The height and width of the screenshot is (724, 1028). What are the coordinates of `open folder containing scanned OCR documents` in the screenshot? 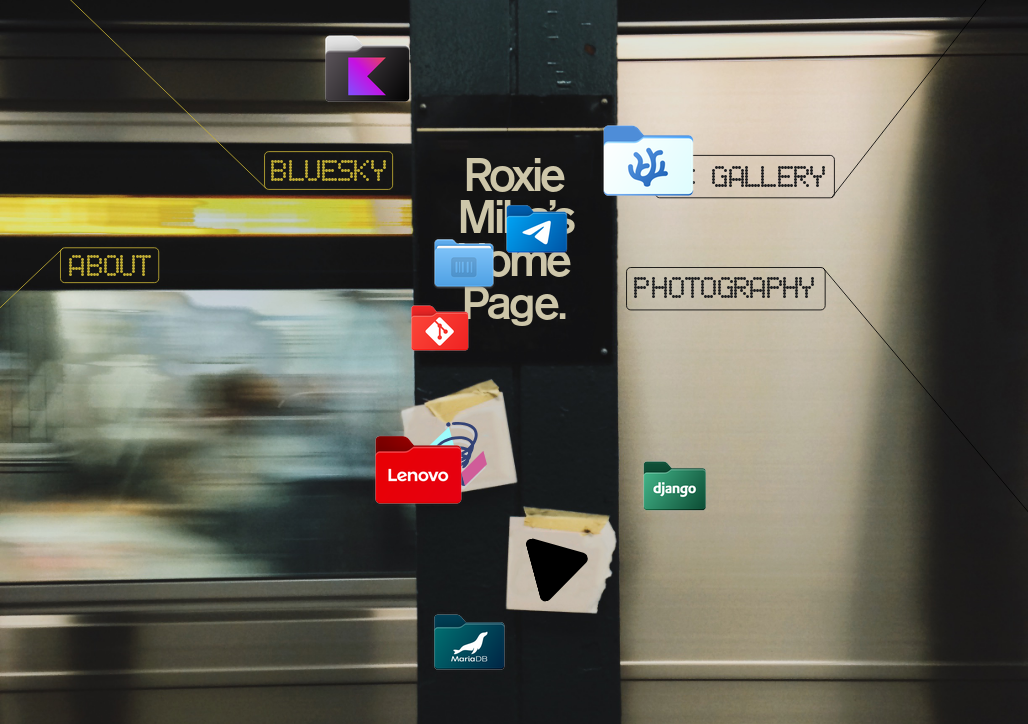 It's located at (464, 263).